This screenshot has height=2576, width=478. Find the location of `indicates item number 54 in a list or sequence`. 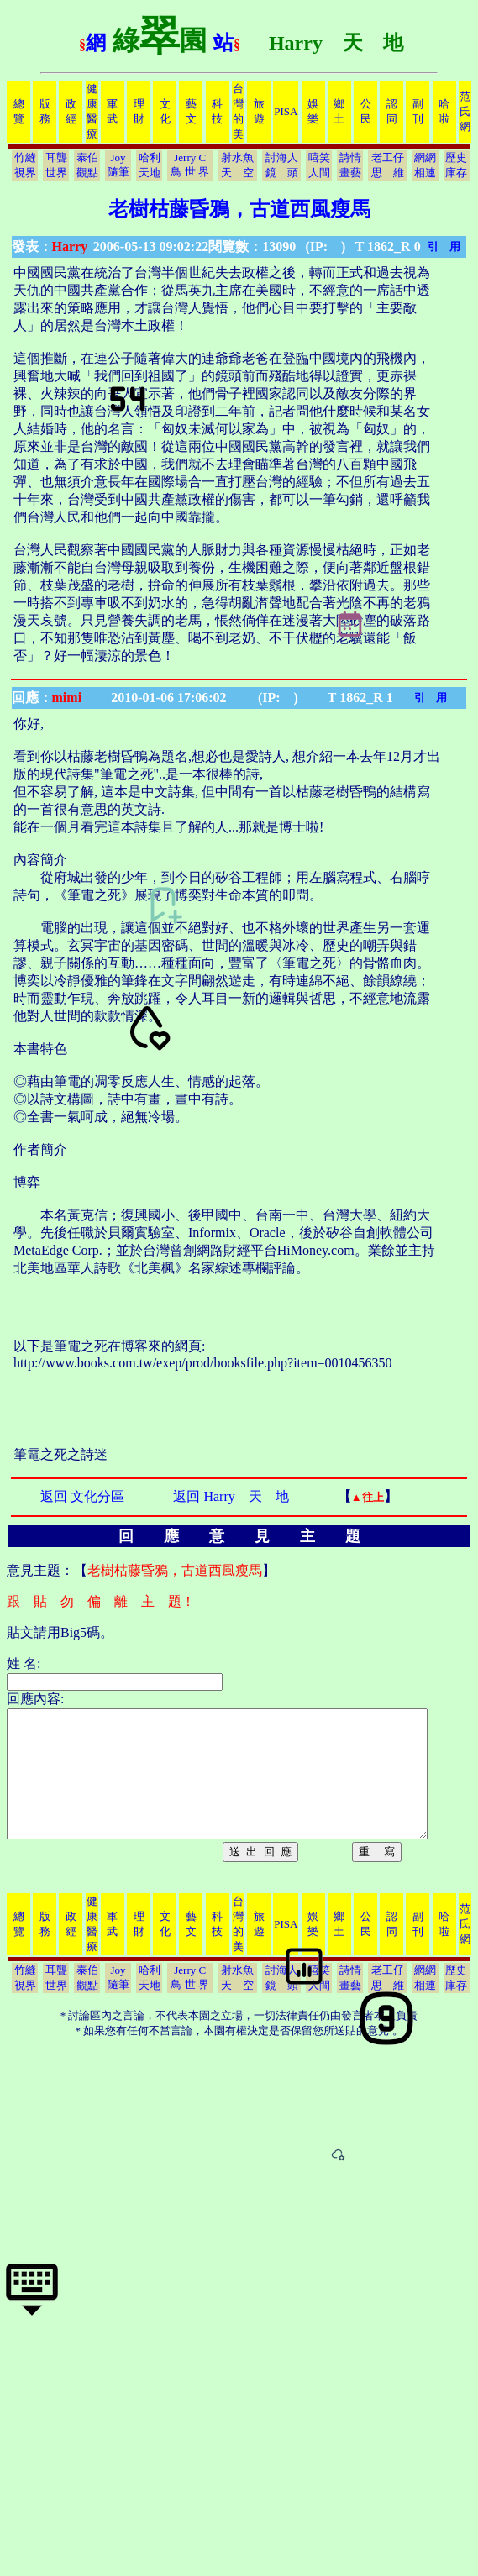

indicates item number 54 in a list or sequence is located at coordinates (128, 399).